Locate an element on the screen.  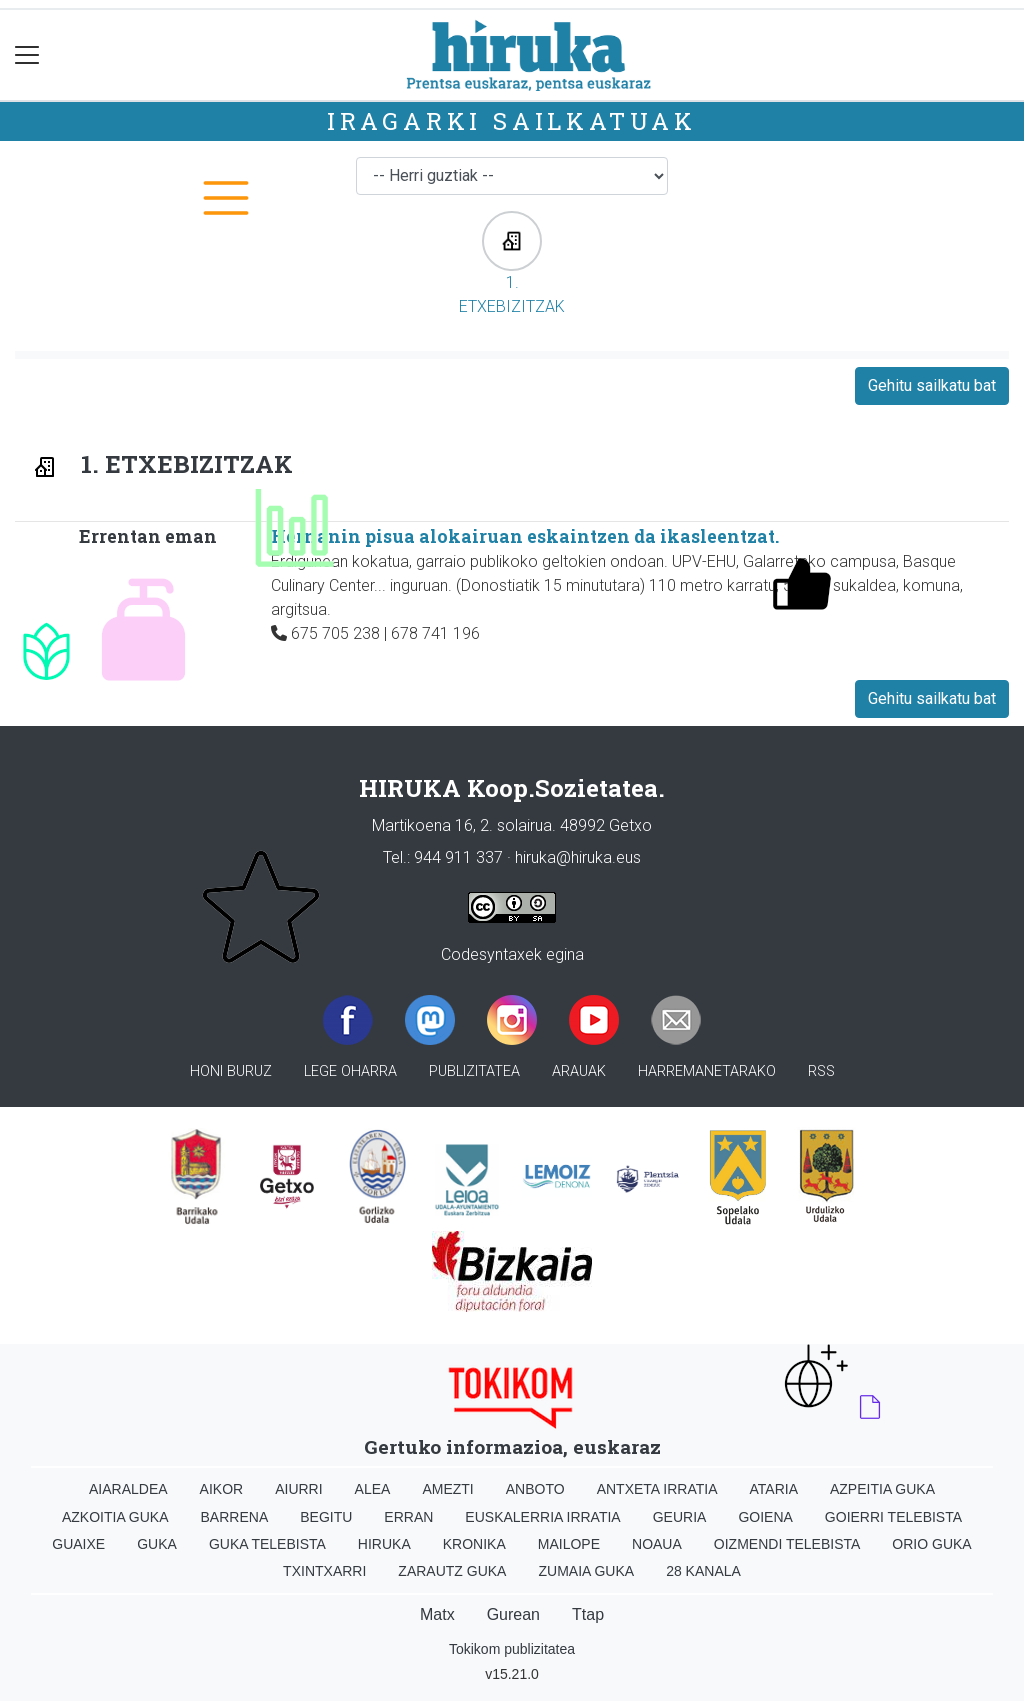
like or approve content is located at coordinates (802, 587).